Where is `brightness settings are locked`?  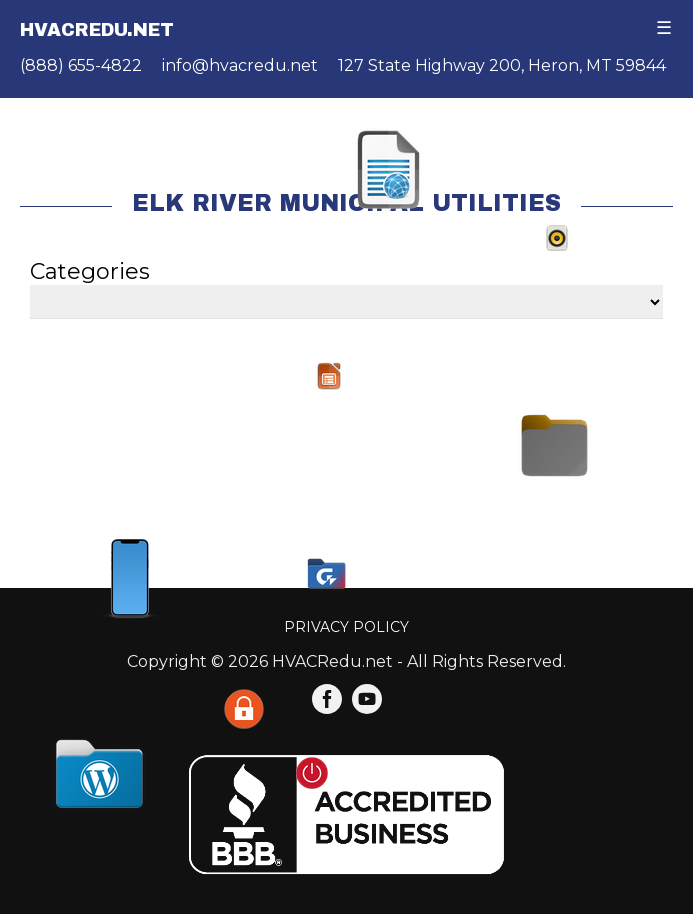 brightness settings are locked is located at coordinates (244, 709).